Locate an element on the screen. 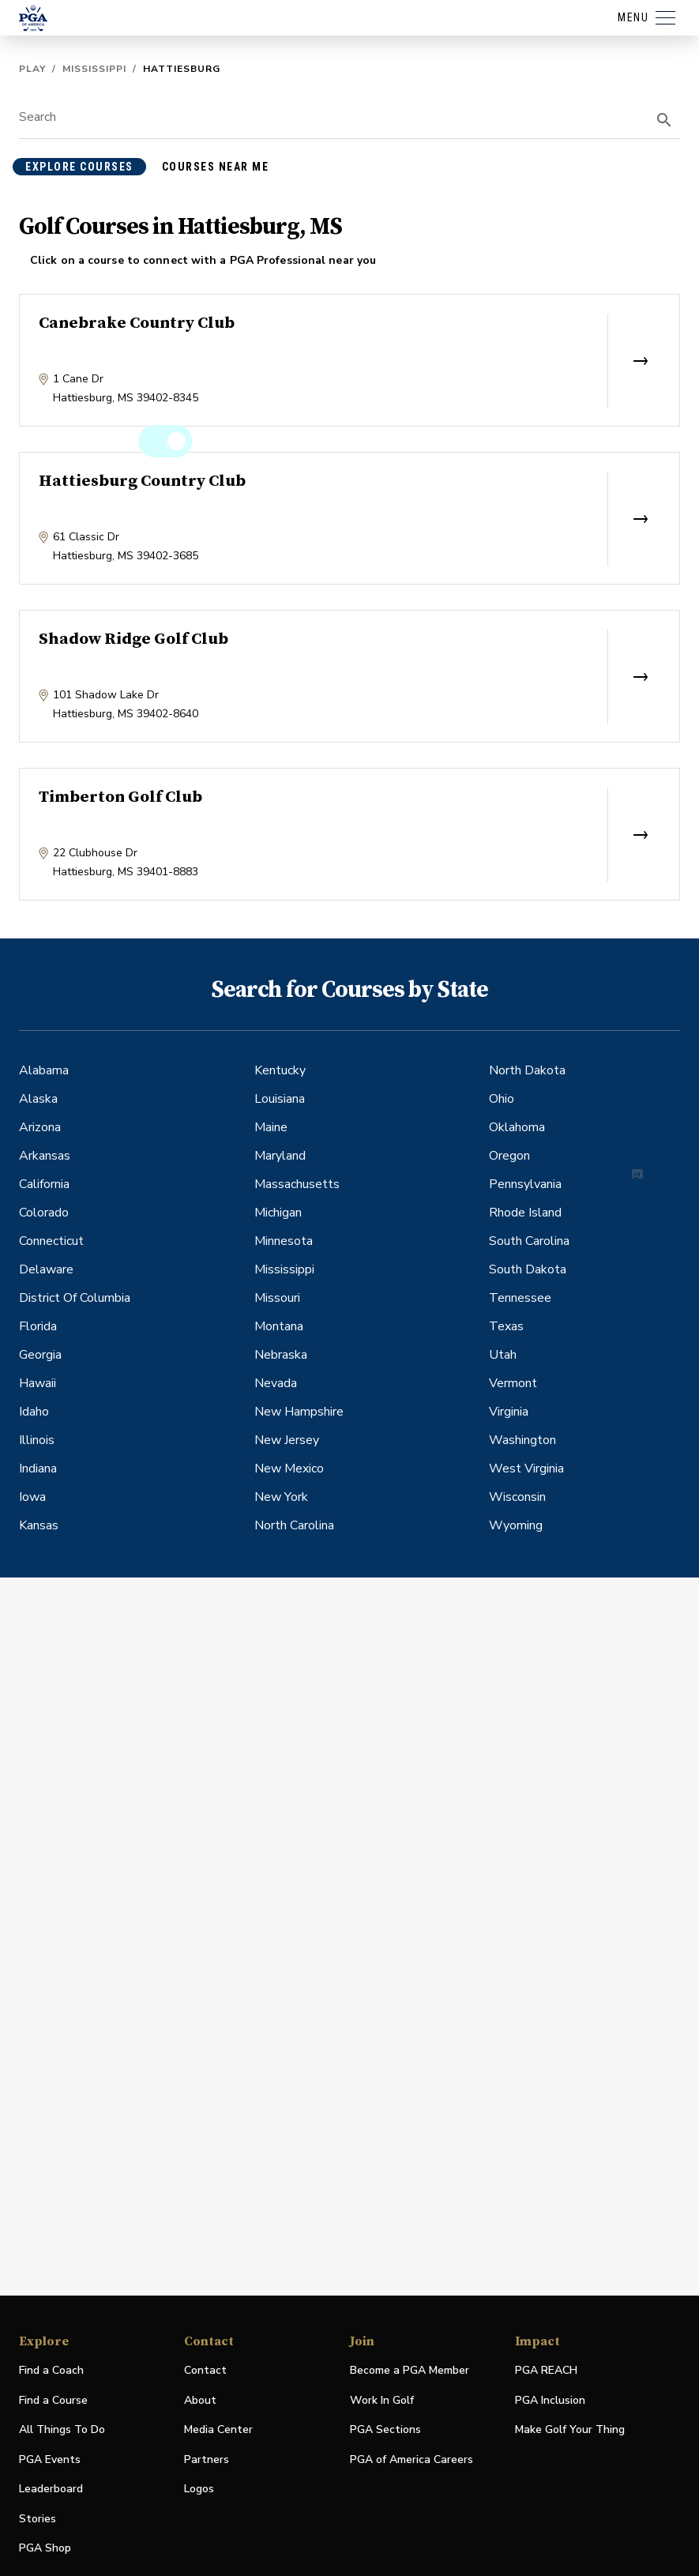 The width and height of the screenshot is (699, 2576). toggle switch in the on position is located at coordinates (165, 441).